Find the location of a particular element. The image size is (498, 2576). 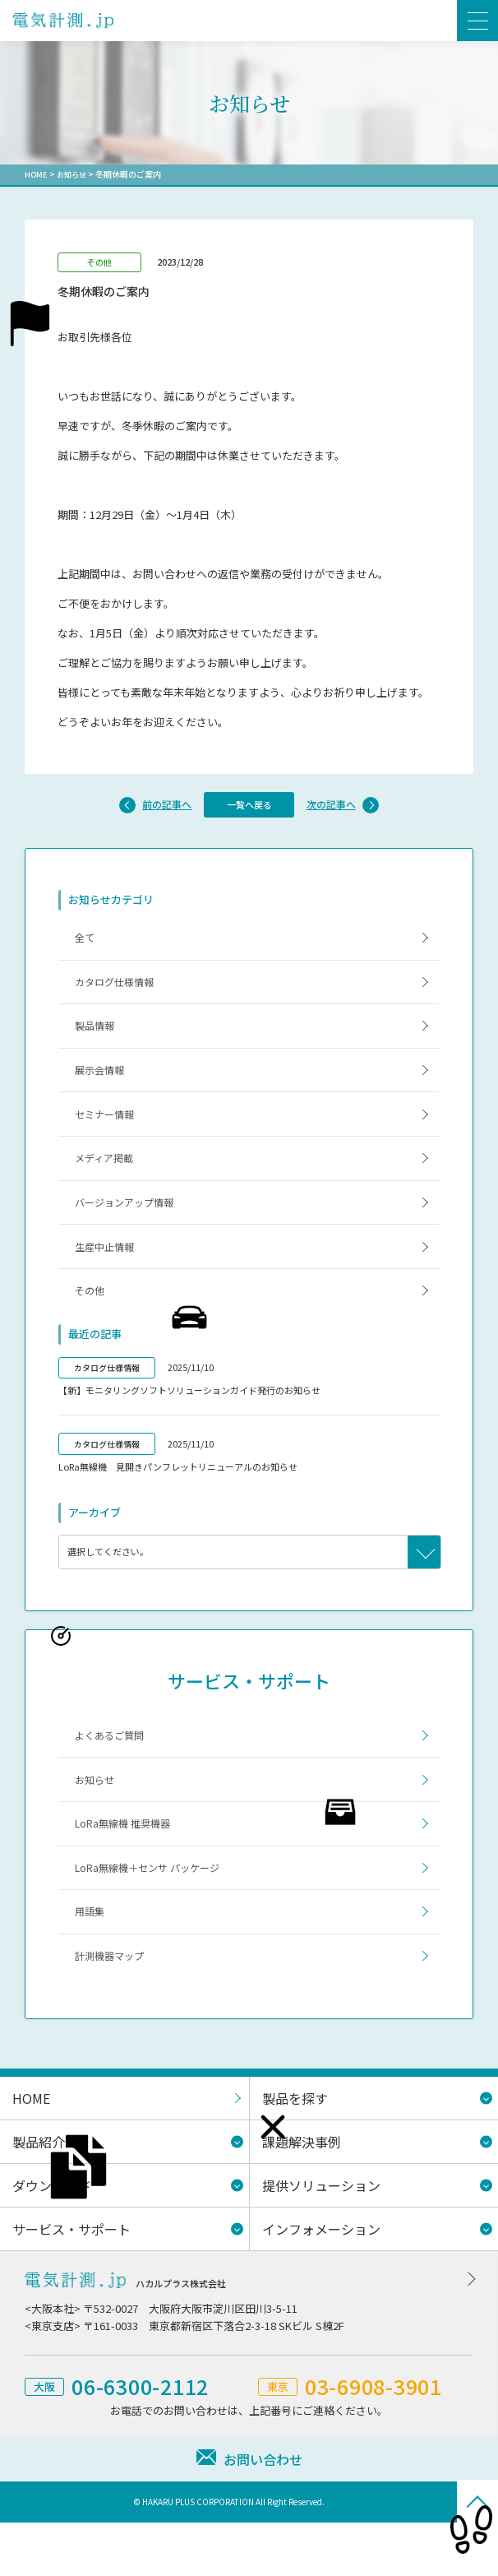

flag or report content is located at coordinates (30, 323).